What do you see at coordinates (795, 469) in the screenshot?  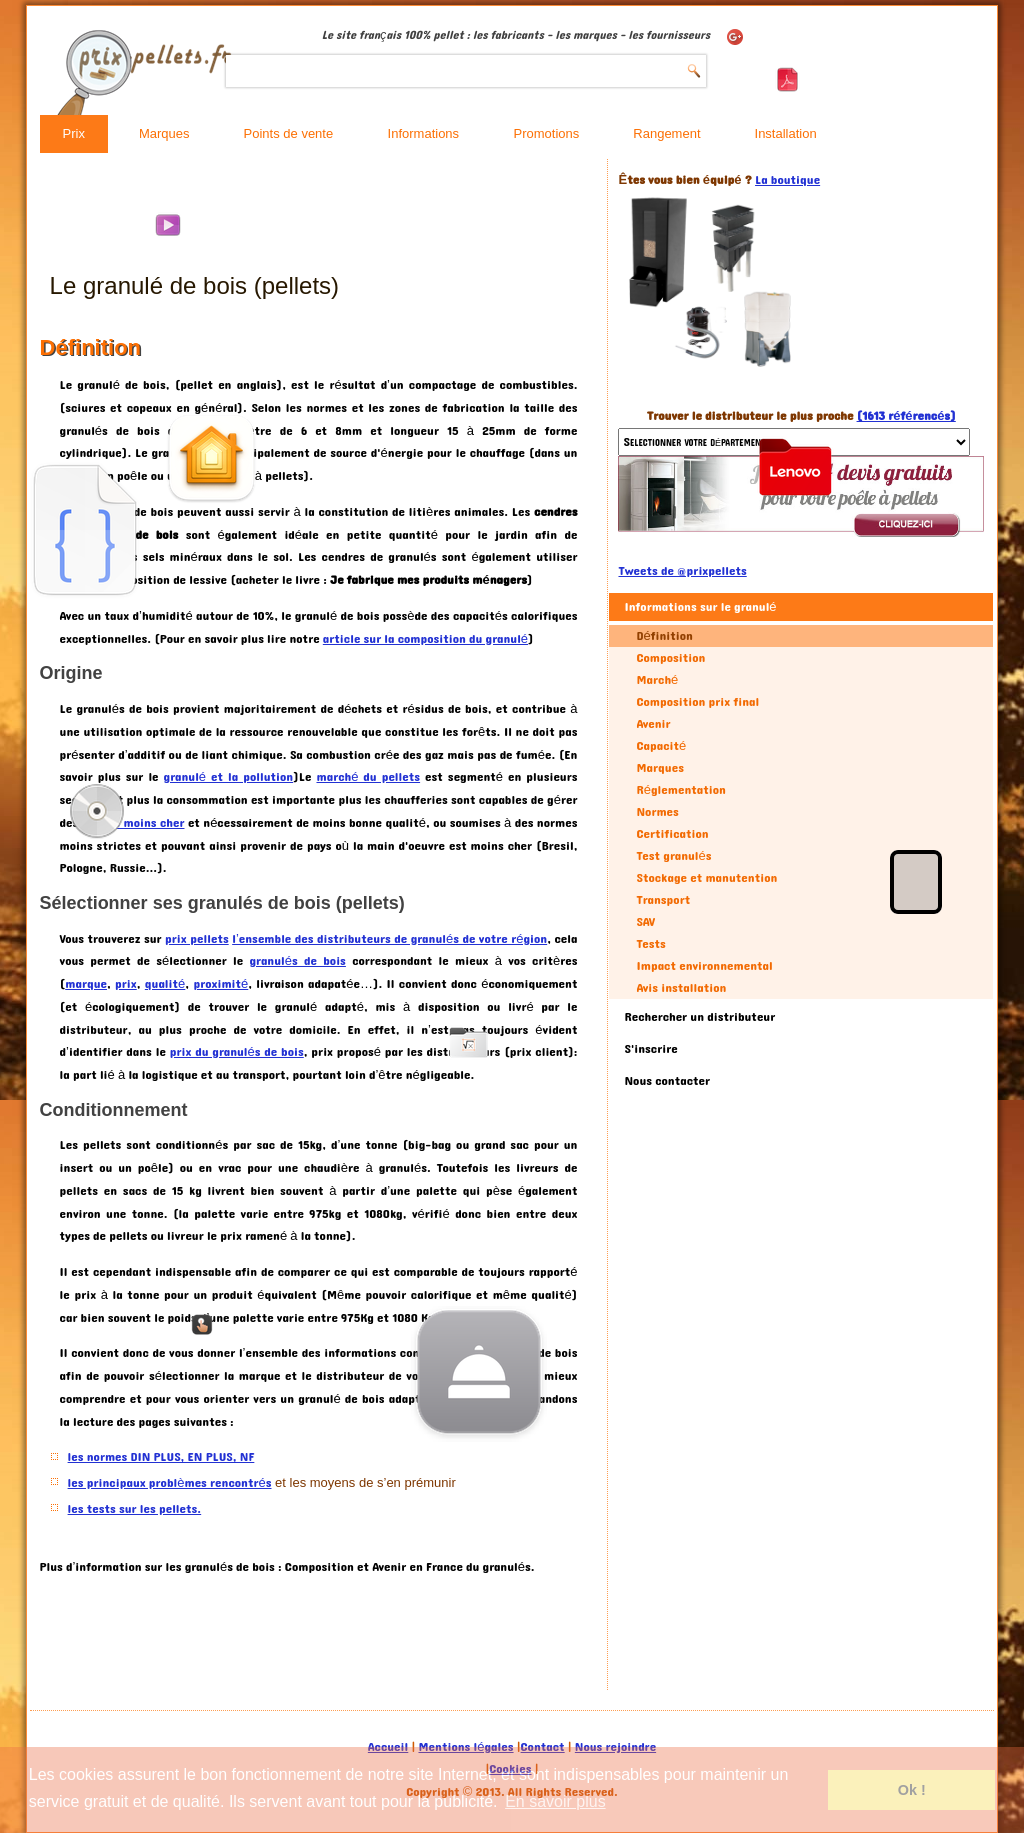 I see `open folder containing Lenovo files or applications` at bounding box center [795, 469].